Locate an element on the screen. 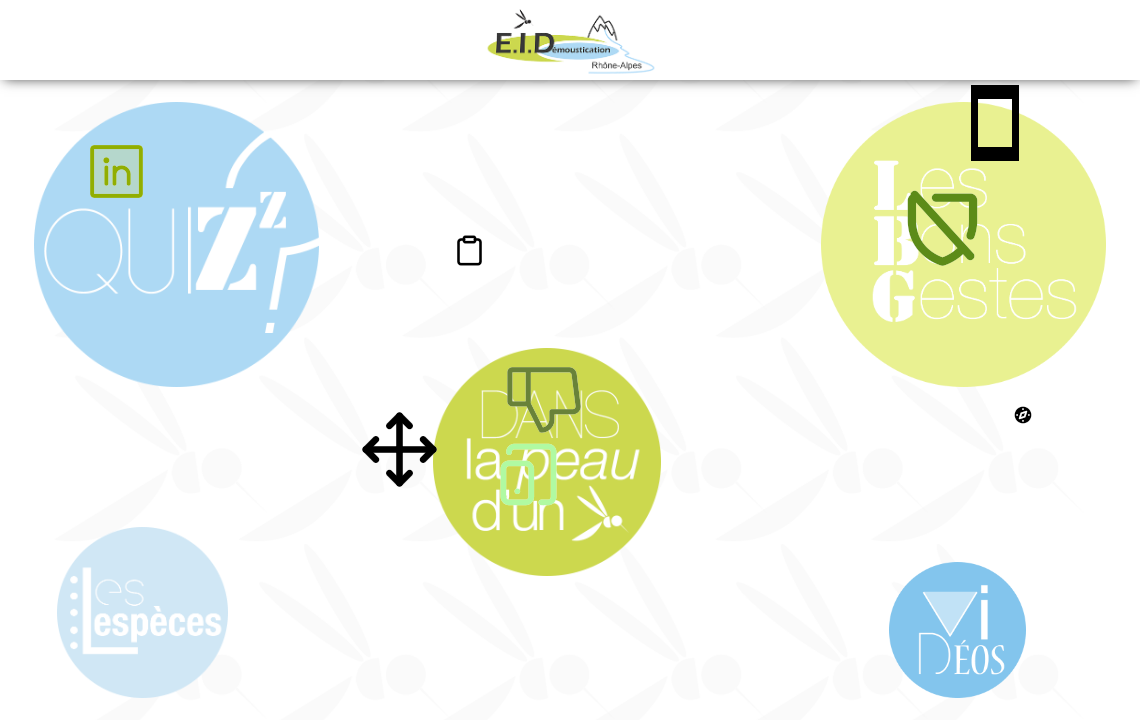 This screenshot has width=1140, height=720. security or protection is disabled is located at coordinates (942, 225).